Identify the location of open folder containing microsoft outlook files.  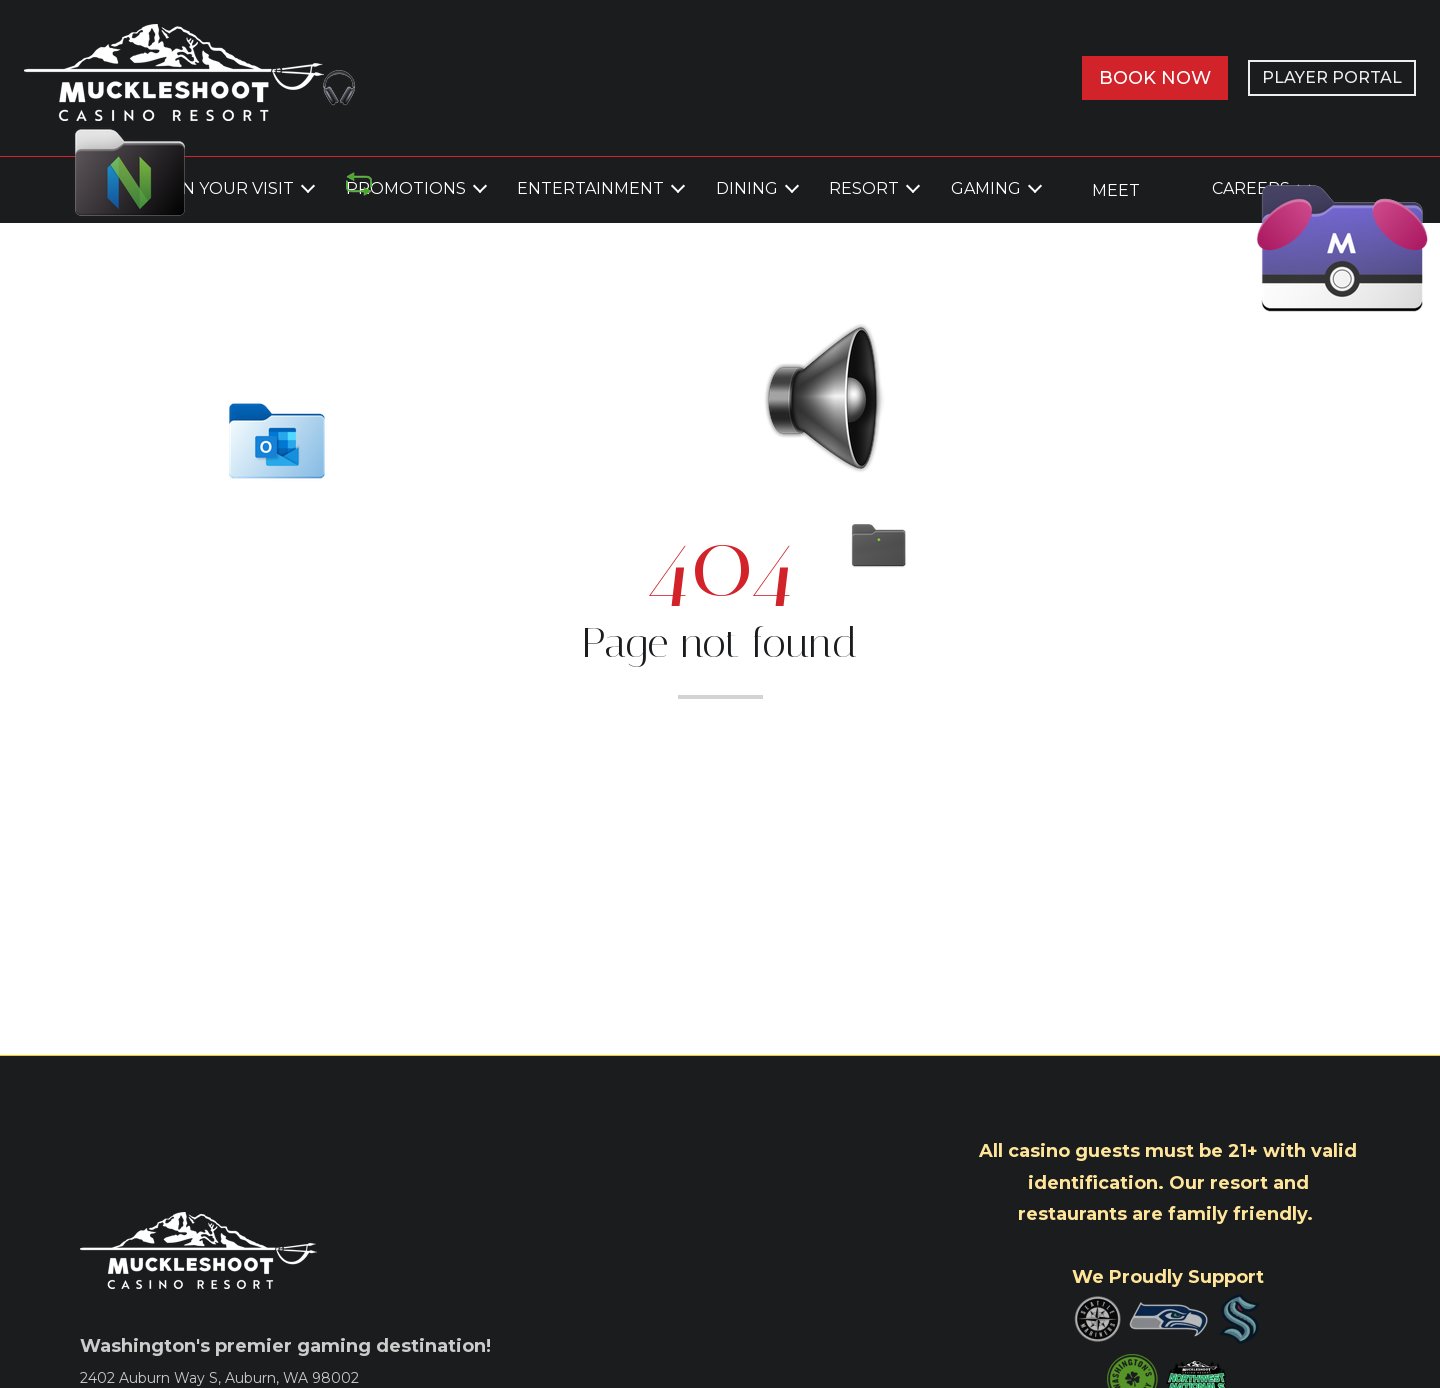
(276, 443).